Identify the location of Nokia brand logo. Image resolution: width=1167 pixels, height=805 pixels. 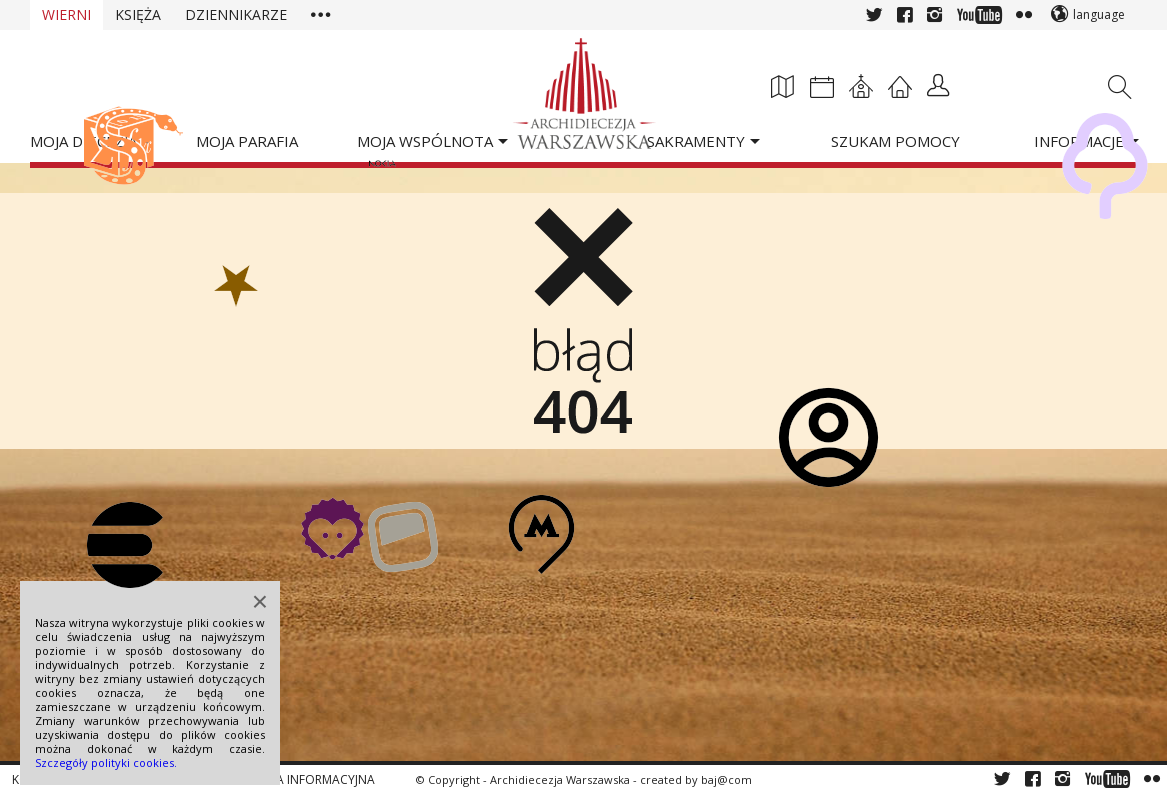
(382, 163).